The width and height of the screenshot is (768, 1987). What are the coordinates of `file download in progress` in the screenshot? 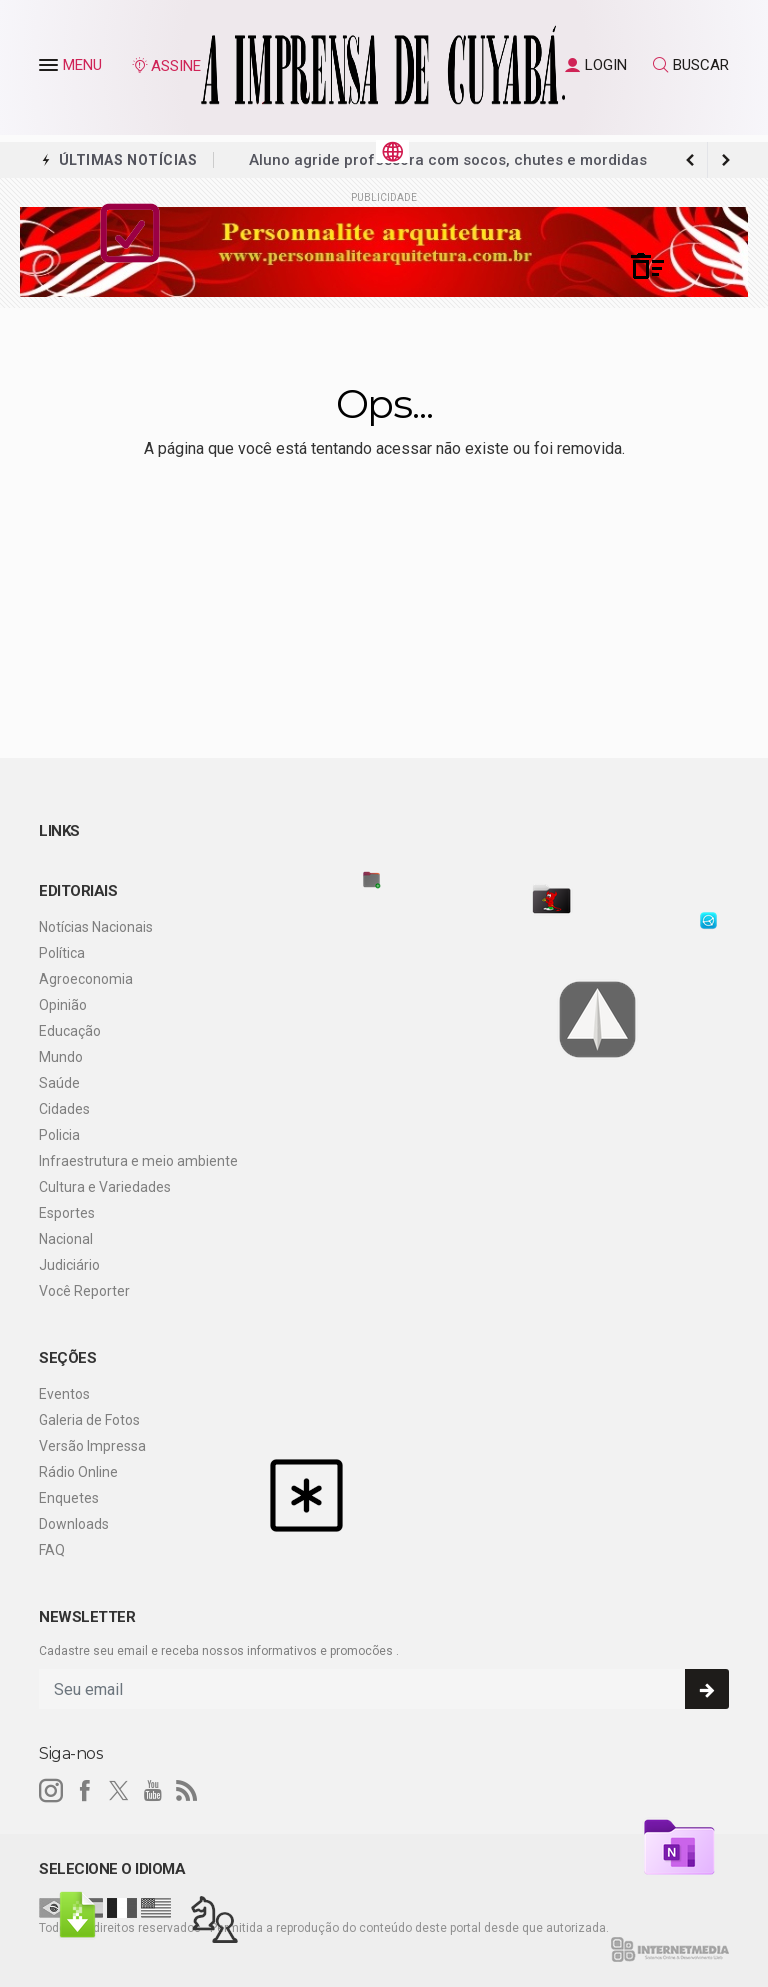 It's located at (77, 1915).